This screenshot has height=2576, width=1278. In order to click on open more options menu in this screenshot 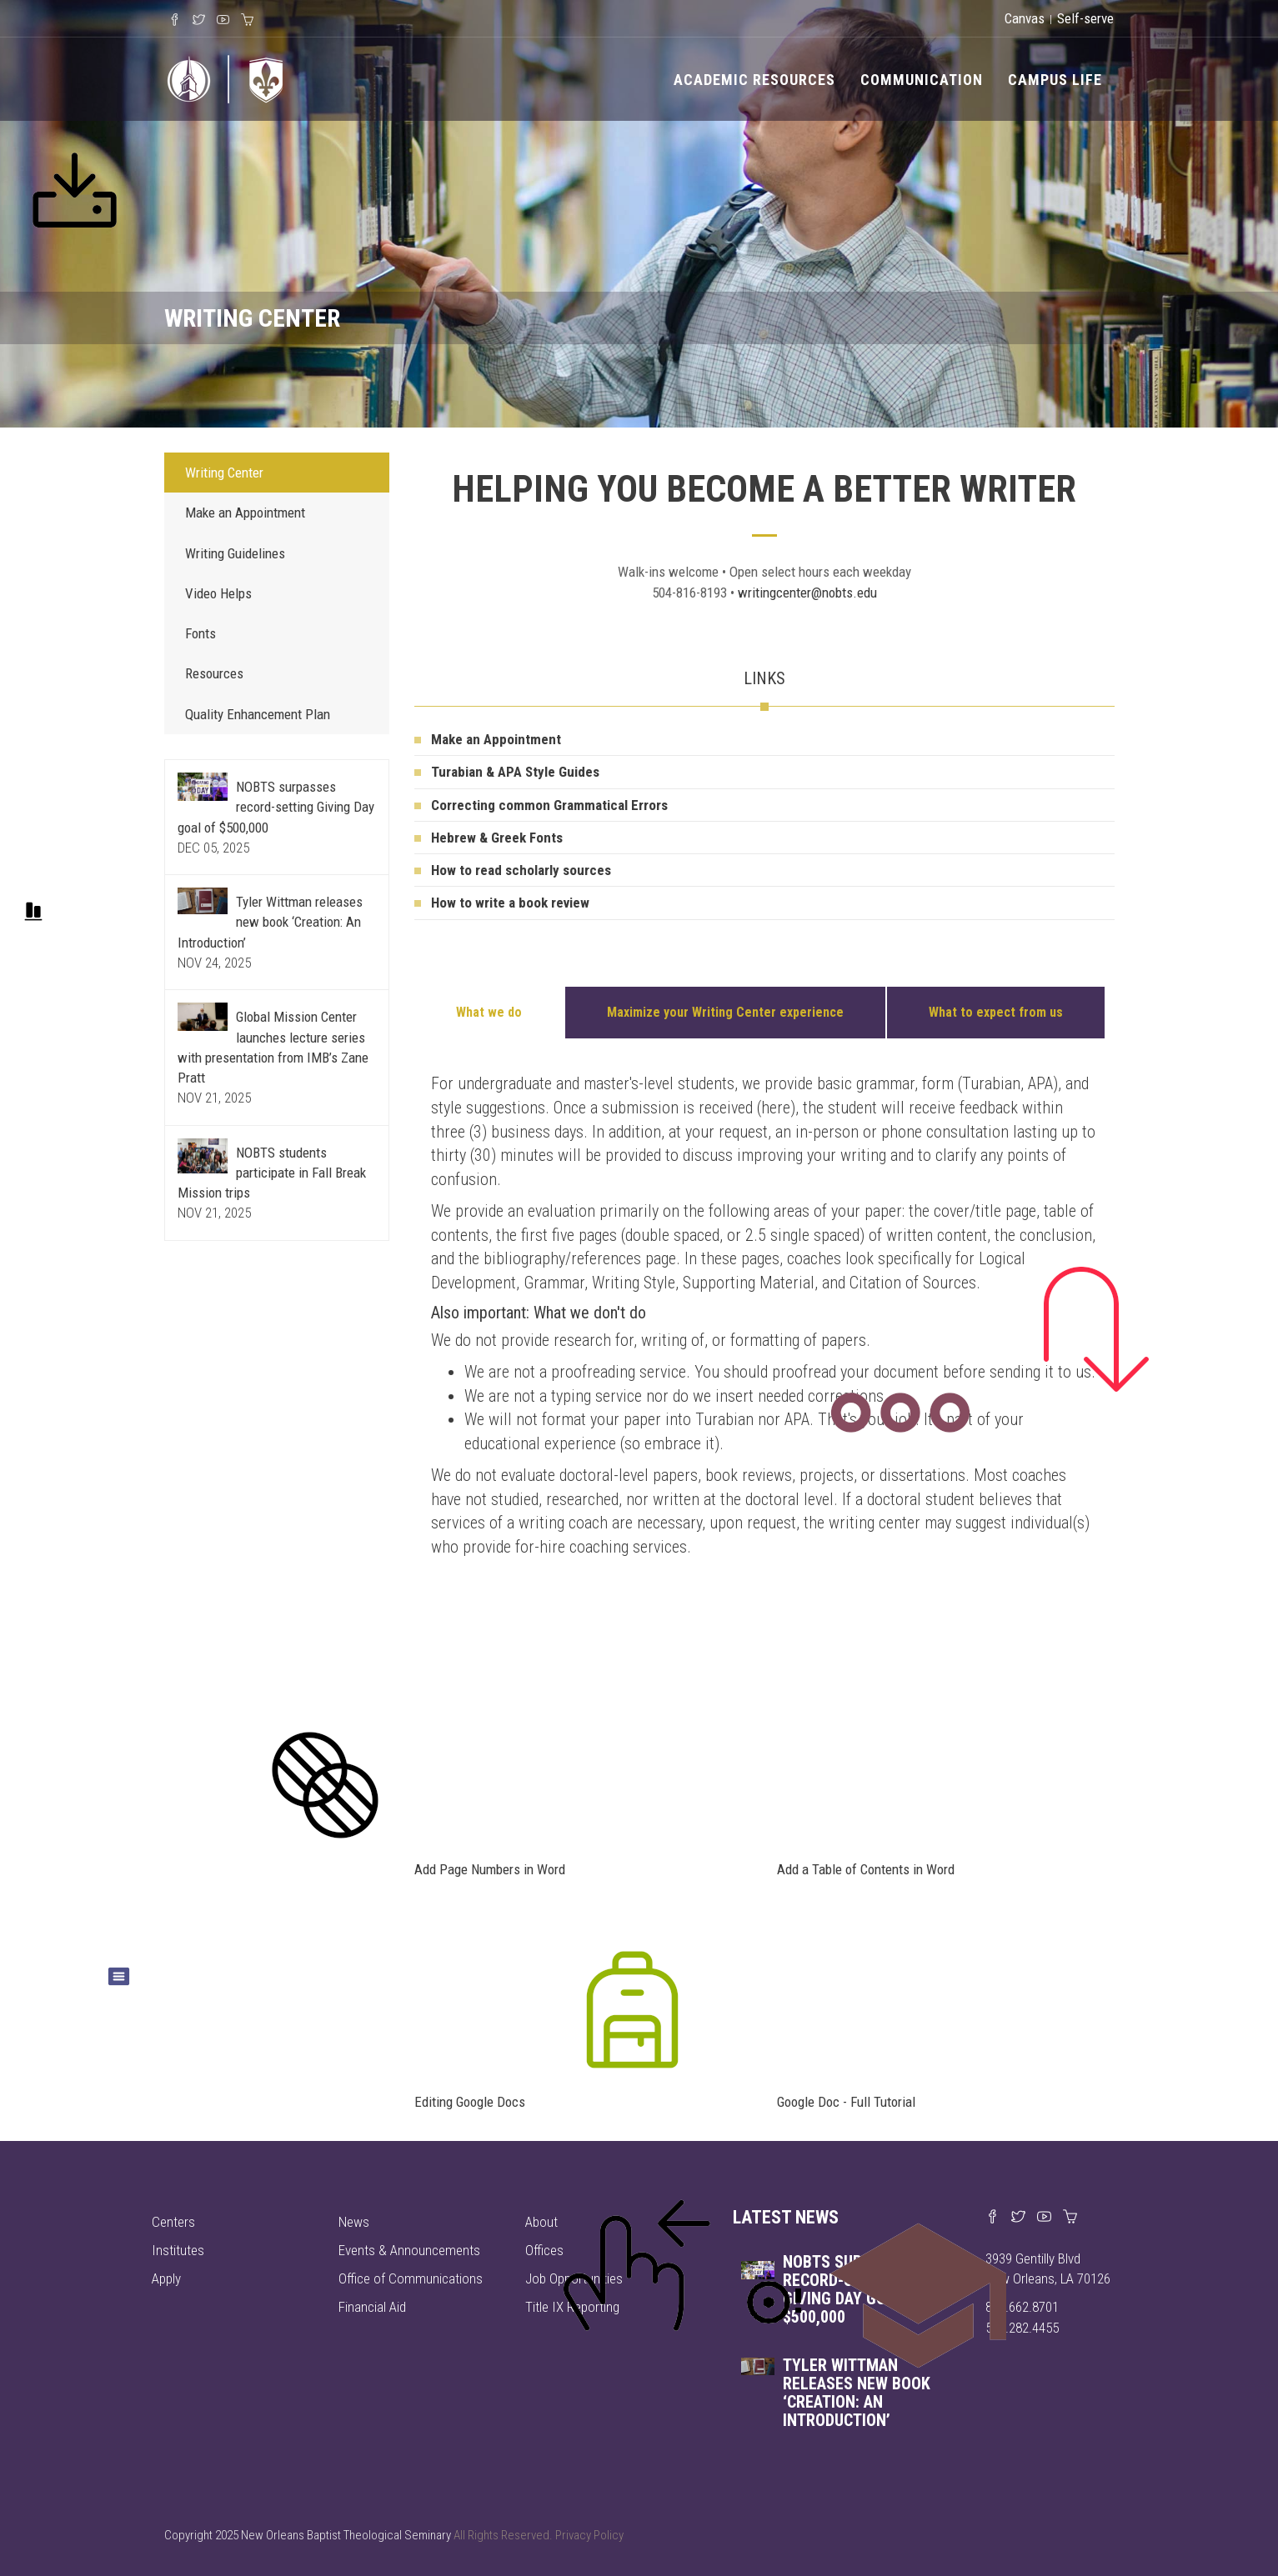, I will do `click(900, 1413)`.